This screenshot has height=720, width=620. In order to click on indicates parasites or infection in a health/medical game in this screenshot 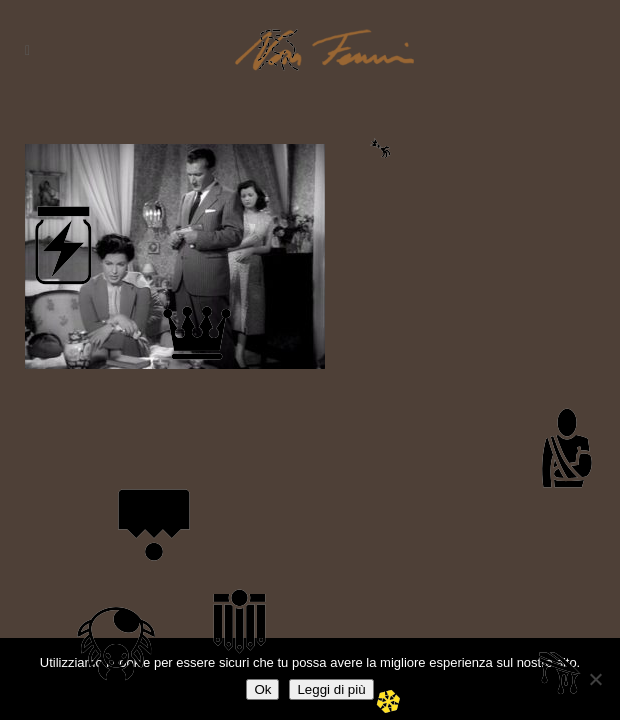, I will do `click(278, 50)`.